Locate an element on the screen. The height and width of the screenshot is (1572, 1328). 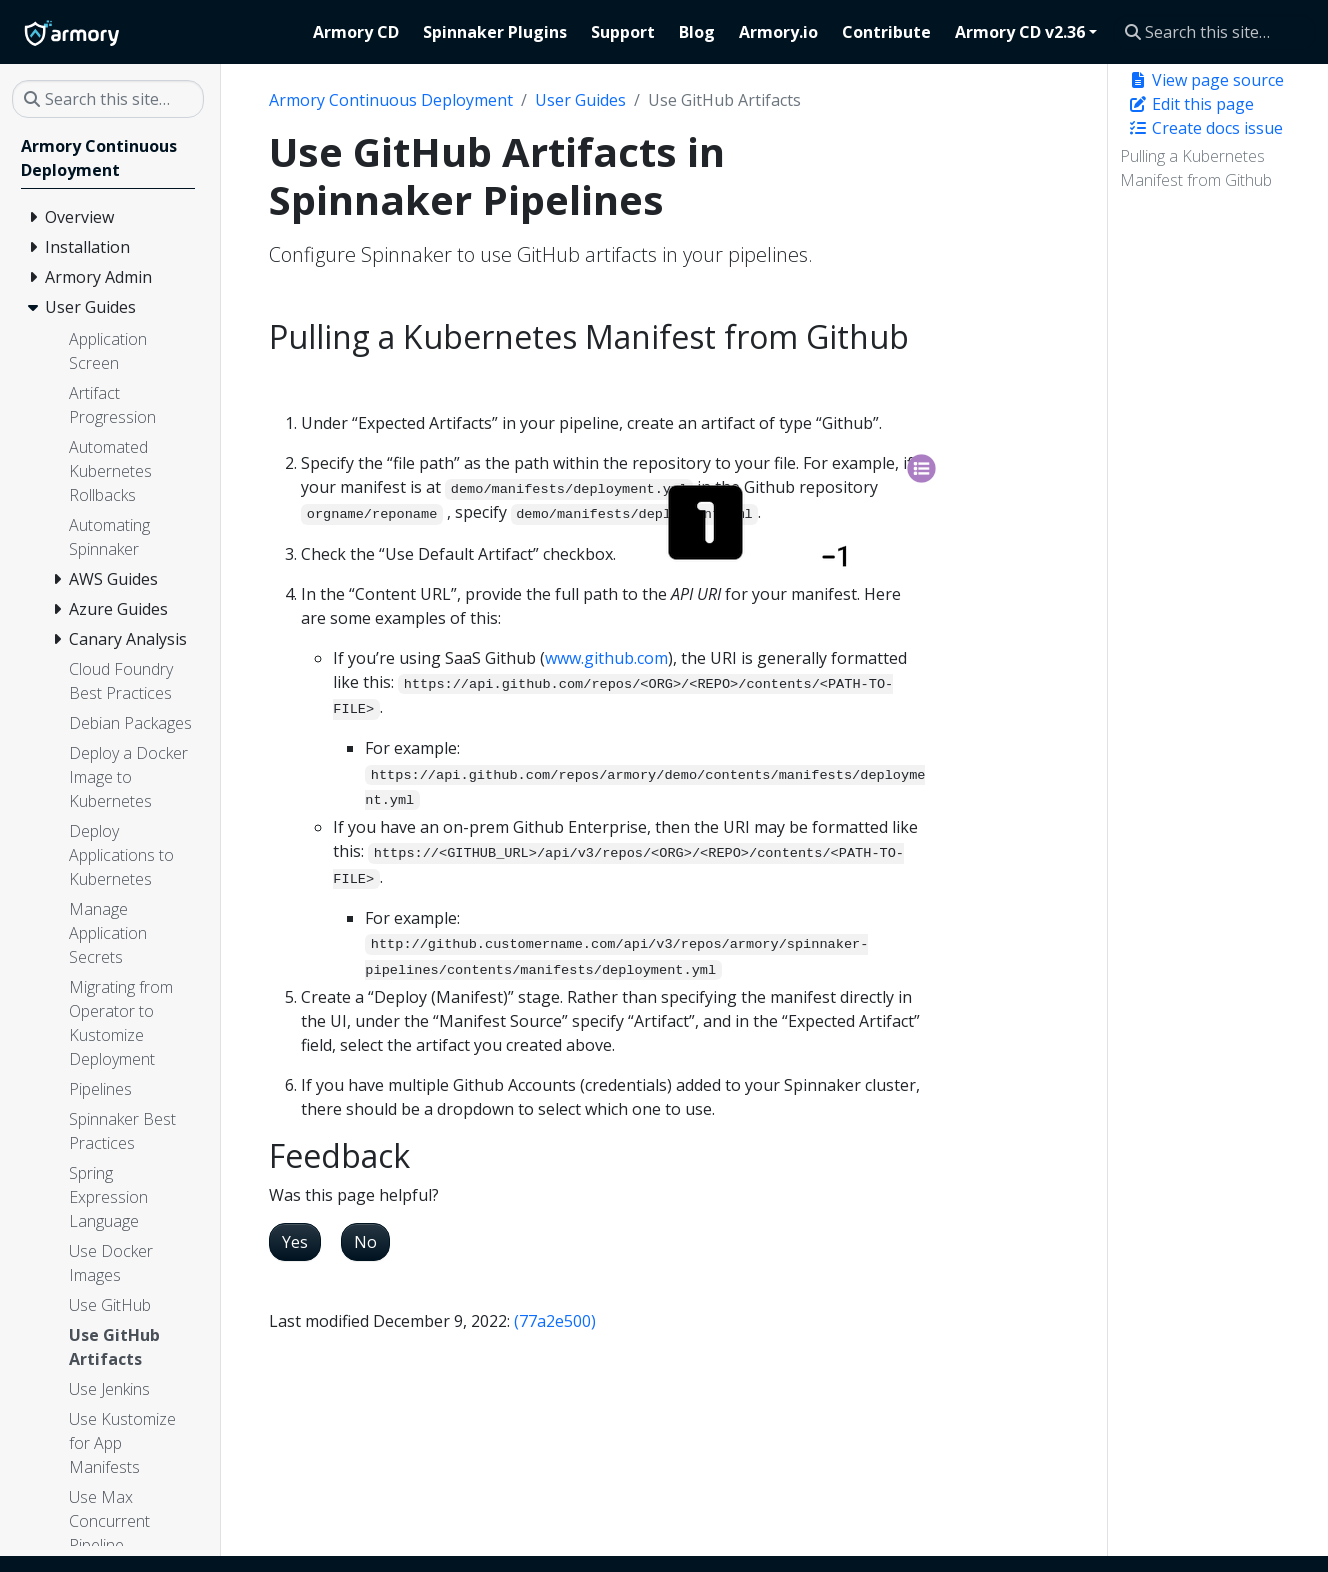
decrease exposure by one stop is located at coordinates (835, 557).